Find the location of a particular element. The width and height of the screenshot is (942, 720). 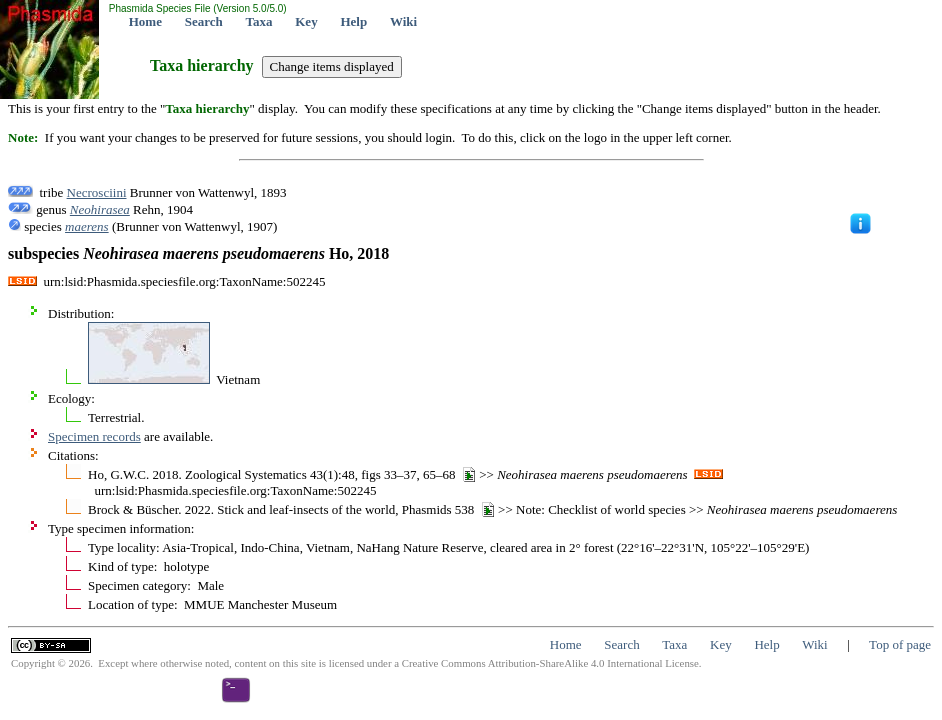

view user profile information is located at coordinates (860, 223).